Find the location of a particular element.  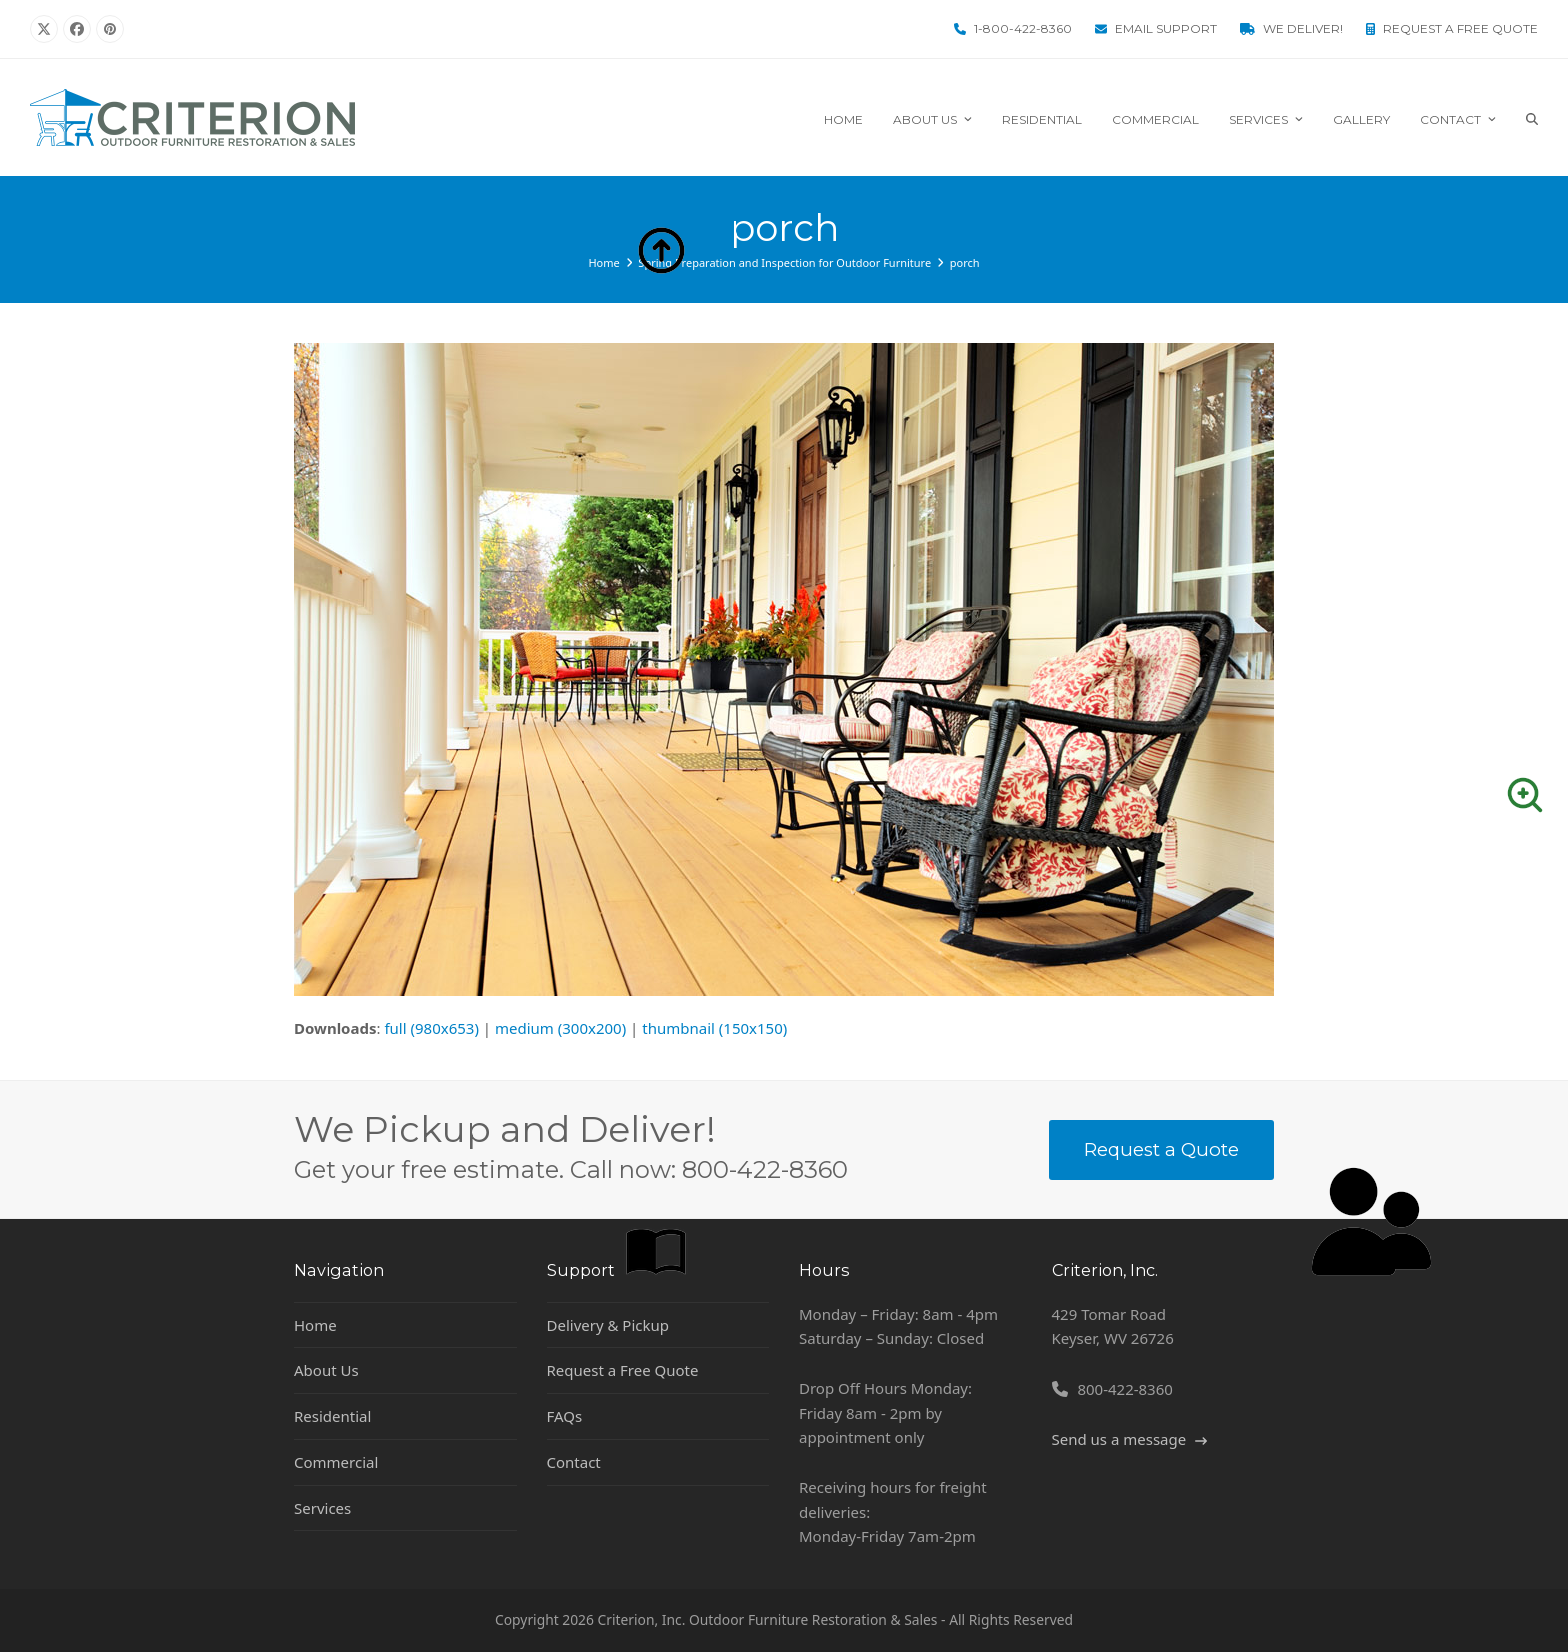

zoom in on content is located at coordinates (1525, 795).